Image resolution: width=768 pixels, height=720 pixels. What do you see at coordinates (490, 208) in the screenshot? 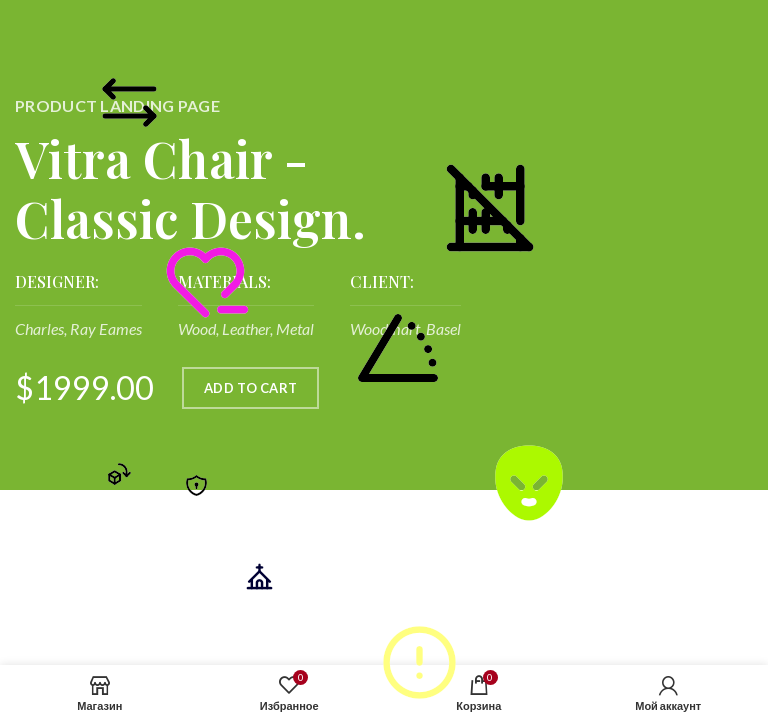
I see `disable calculation or counting feature` at bounding box center [490, 208].